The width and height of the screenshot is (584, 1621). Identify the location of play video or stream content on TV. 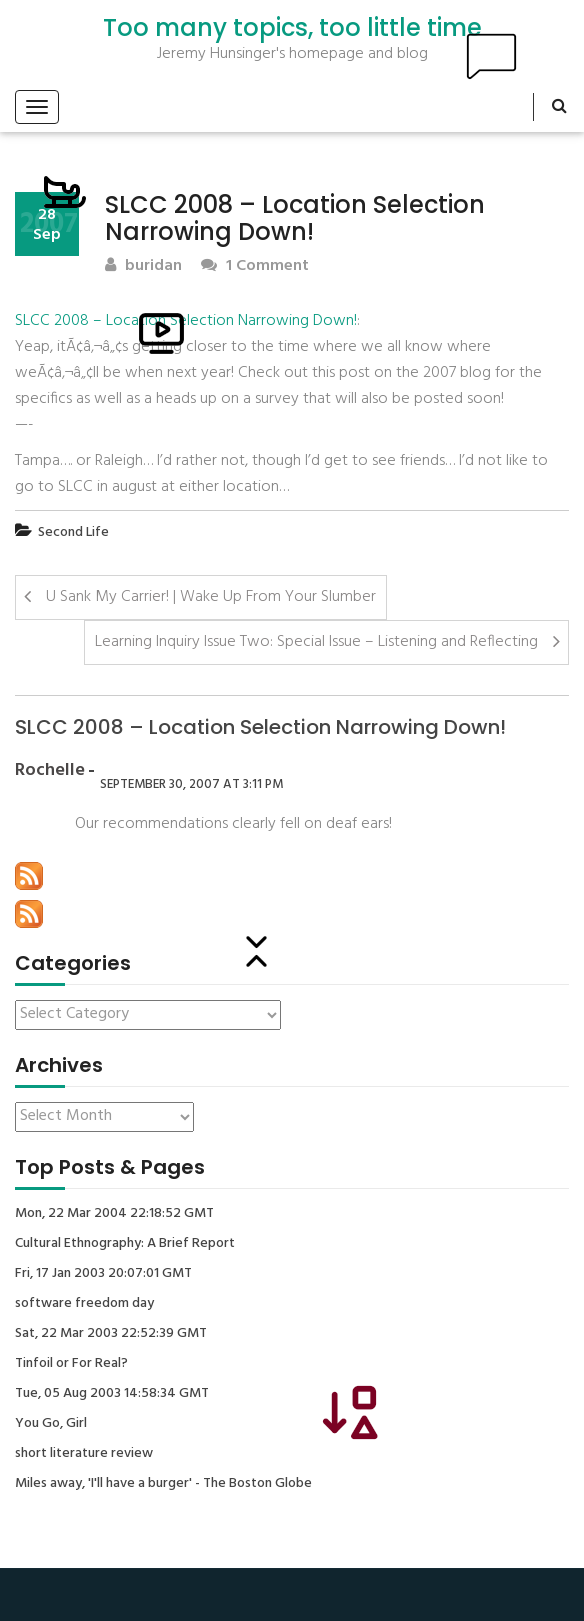
(161, 333).